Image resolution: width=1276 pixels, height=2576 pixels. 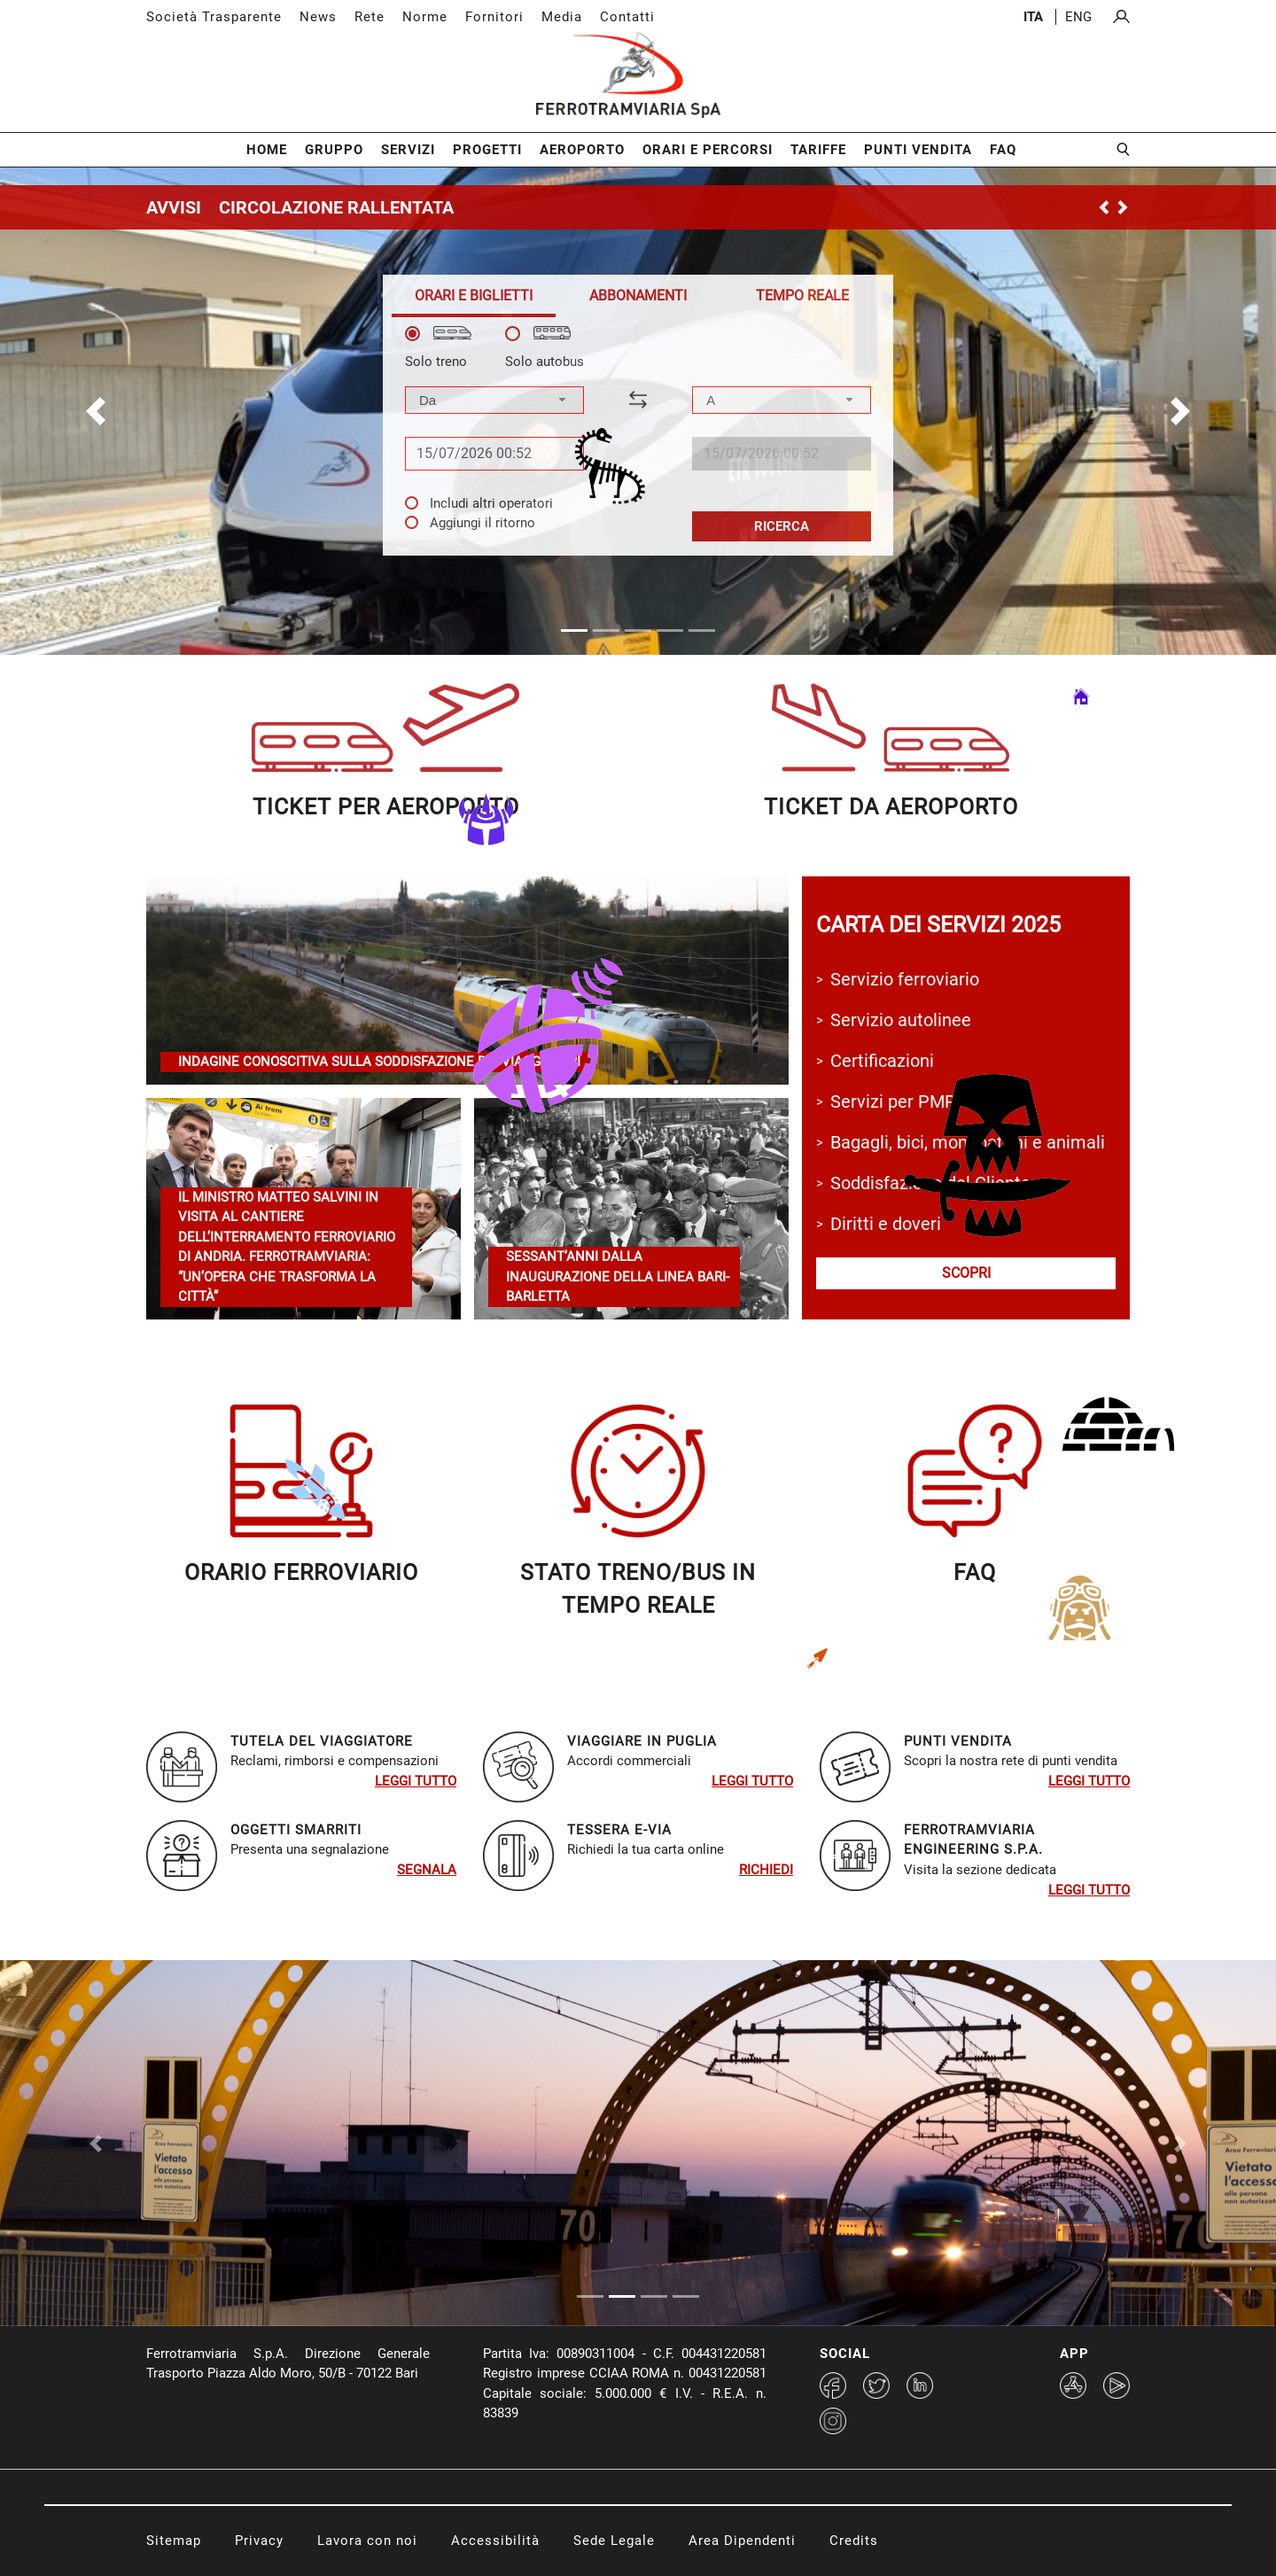 What do you see at coordinates (609, 466) in the screenshot?
I see `view dinosaur exhibit or paleontology section` at bounding box center [609, 466].